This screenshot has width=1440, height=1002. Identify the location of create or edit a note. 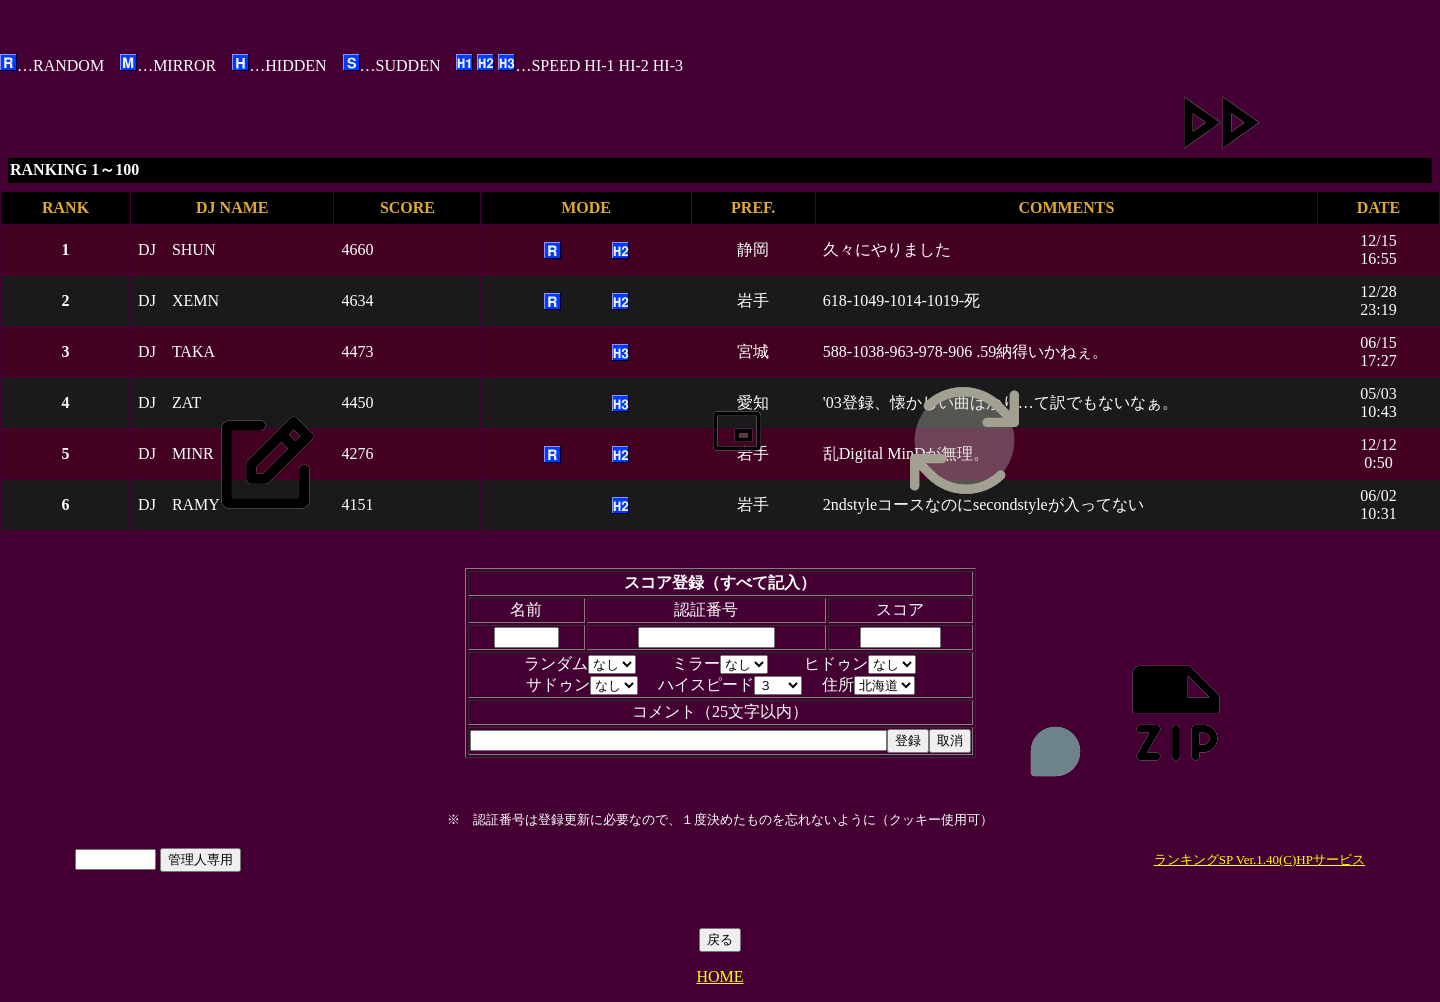
(265, 464).